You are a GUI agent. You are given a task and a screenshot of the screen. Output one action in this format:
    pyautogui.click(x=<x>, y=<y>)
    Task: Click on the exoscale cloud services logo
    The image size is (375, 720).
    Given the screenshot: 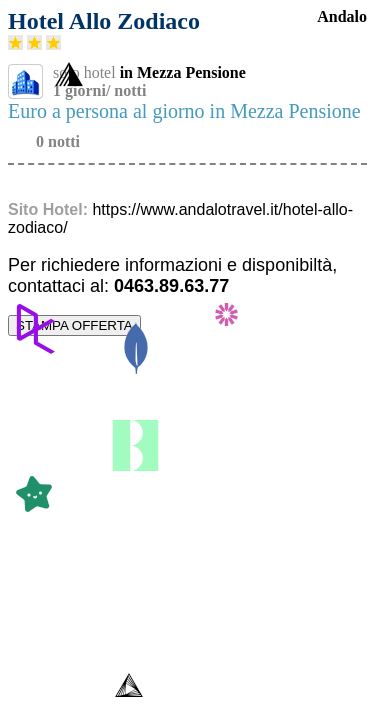 What is the action you would take?
    pyautogui.click(x=69, y=74)
    